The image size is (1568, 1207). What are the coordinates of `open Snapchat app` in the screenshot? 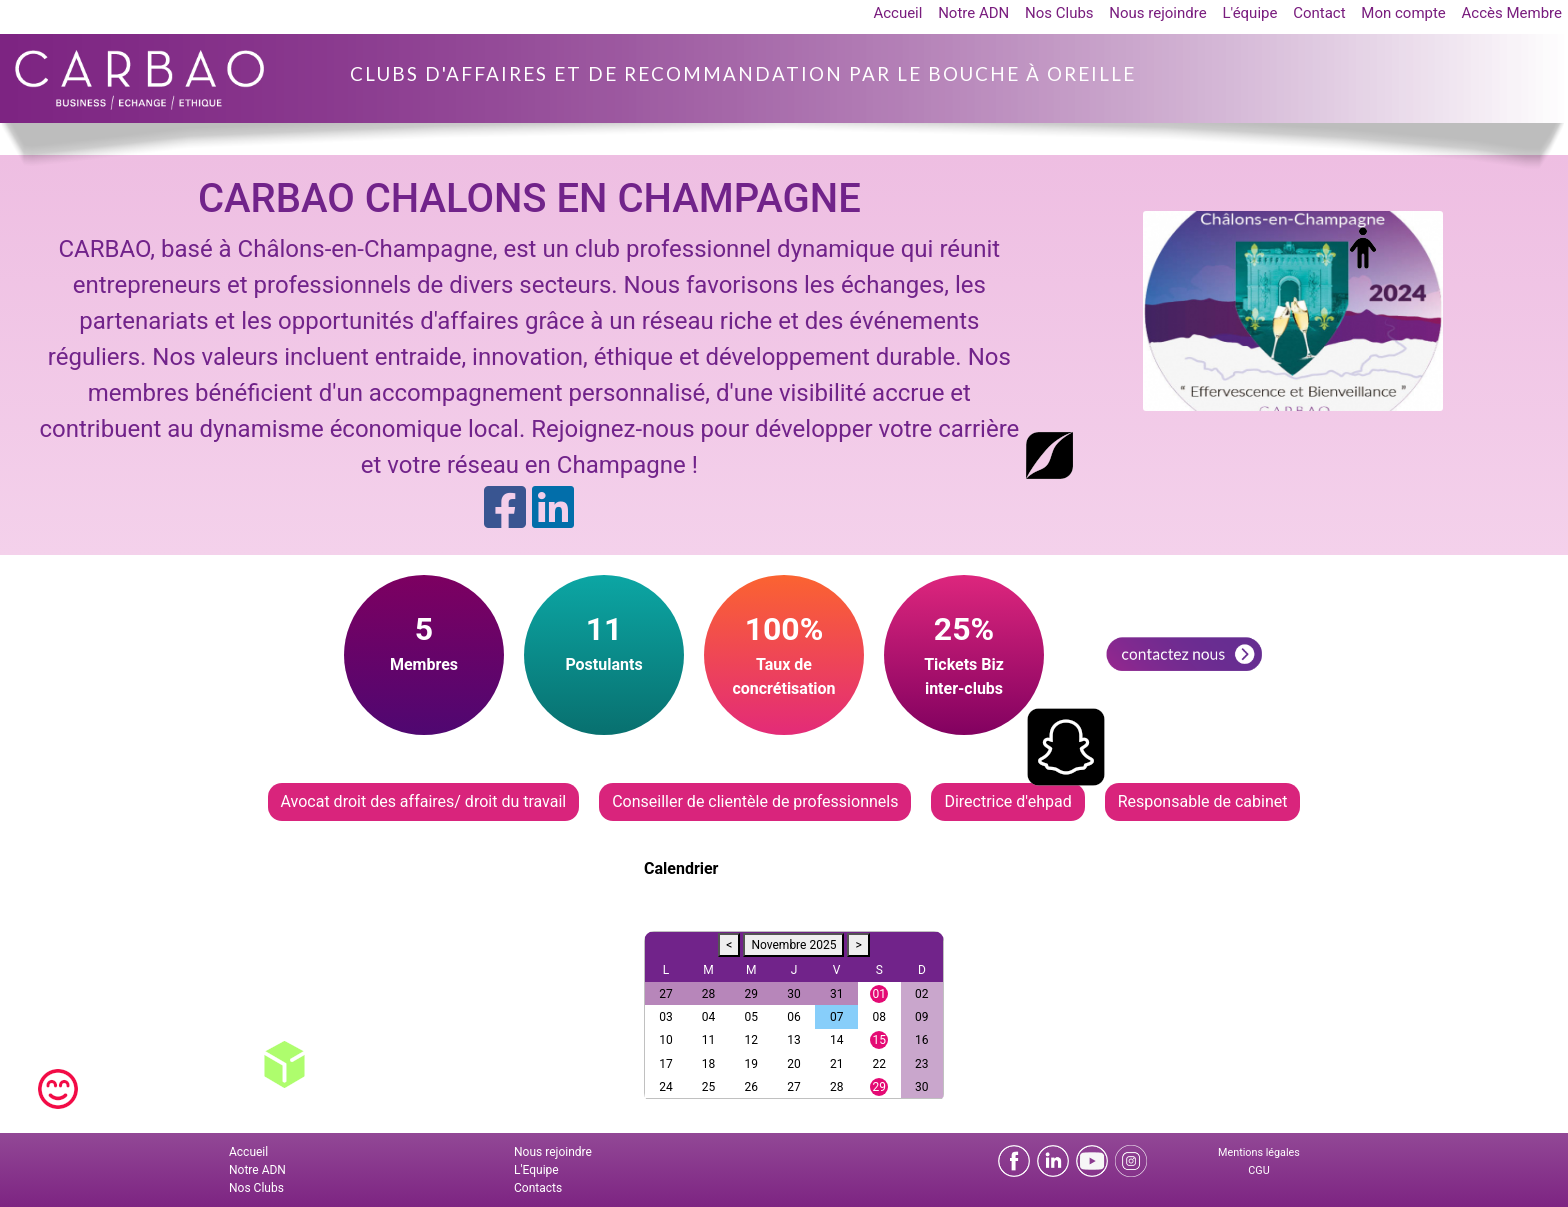 It's located at (1066, 747).